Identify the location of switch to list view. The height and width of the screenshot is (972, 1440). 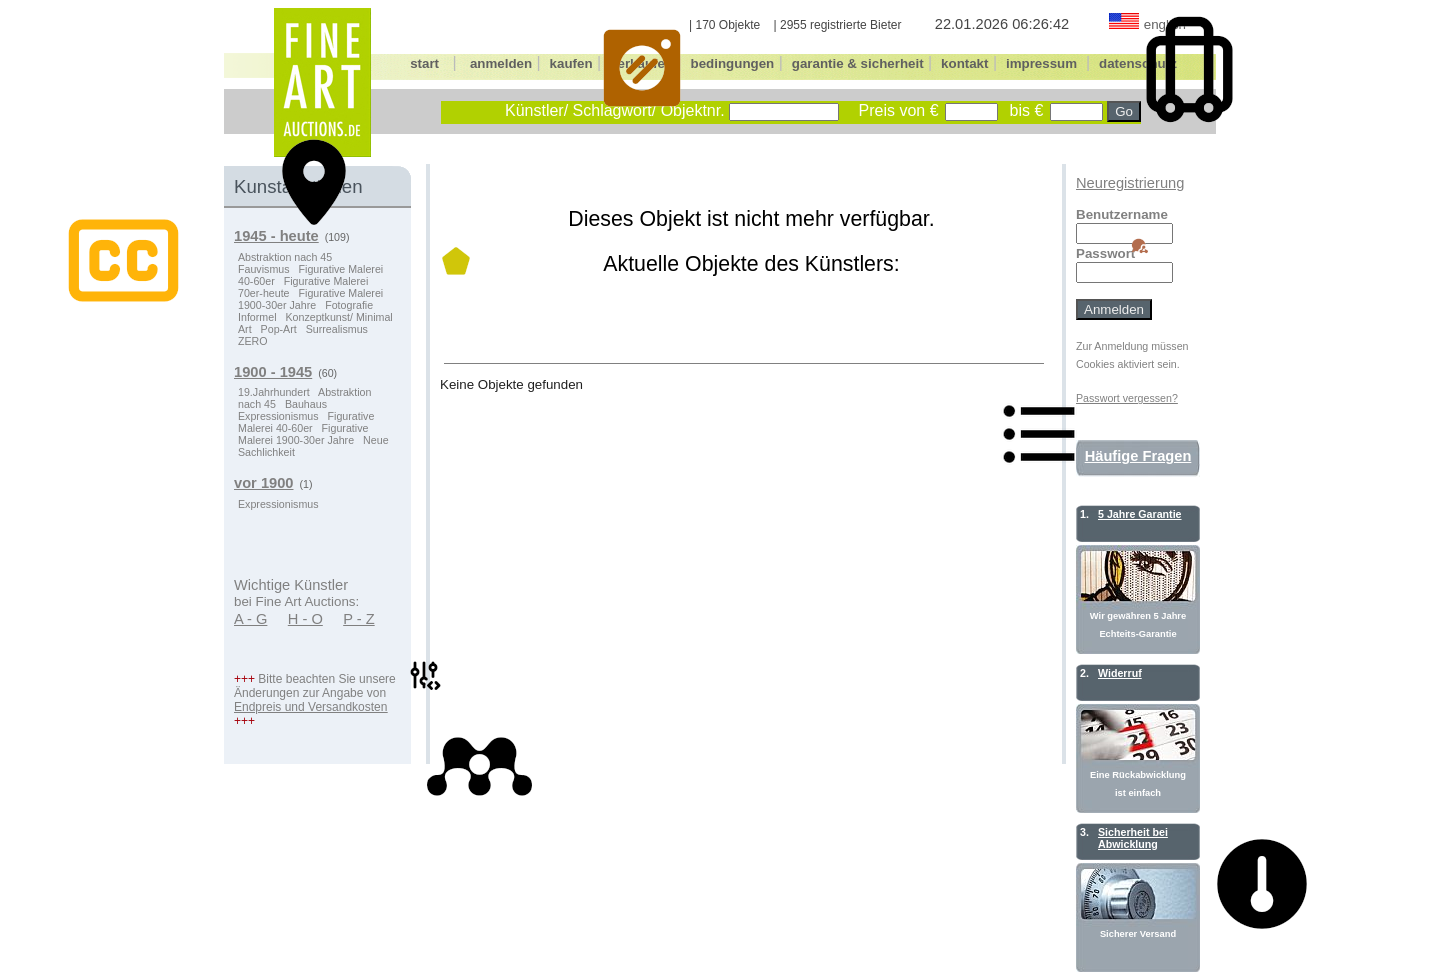
(1040, 434).